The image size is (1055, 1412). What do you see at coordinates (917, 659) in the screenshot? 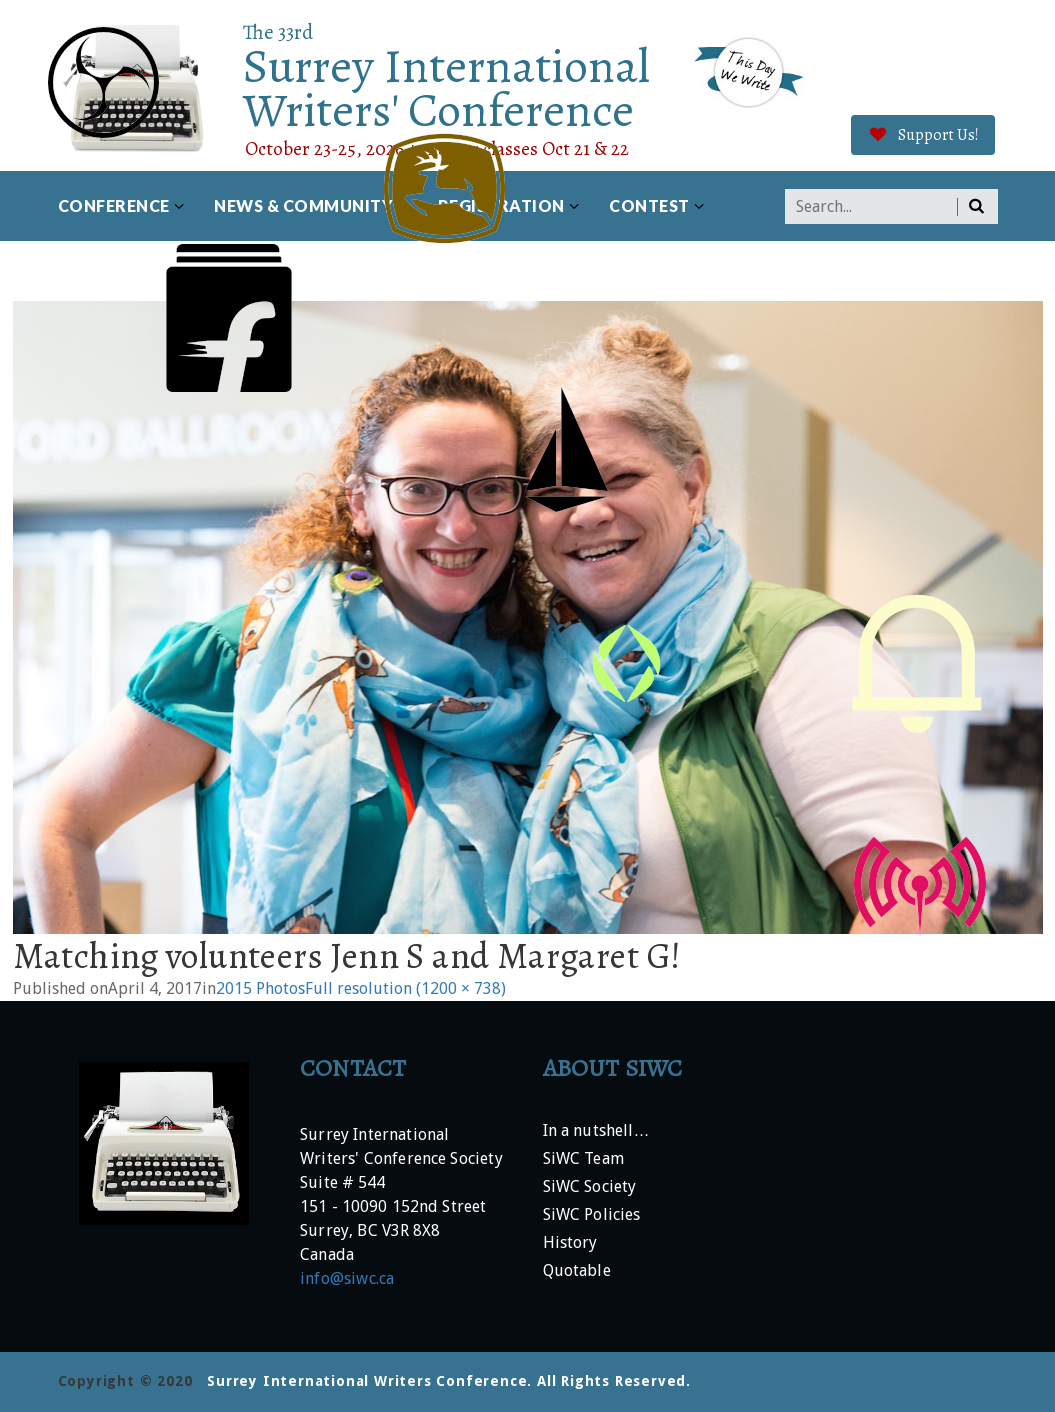
I see `view notifications` at bounding box center [917, 659].